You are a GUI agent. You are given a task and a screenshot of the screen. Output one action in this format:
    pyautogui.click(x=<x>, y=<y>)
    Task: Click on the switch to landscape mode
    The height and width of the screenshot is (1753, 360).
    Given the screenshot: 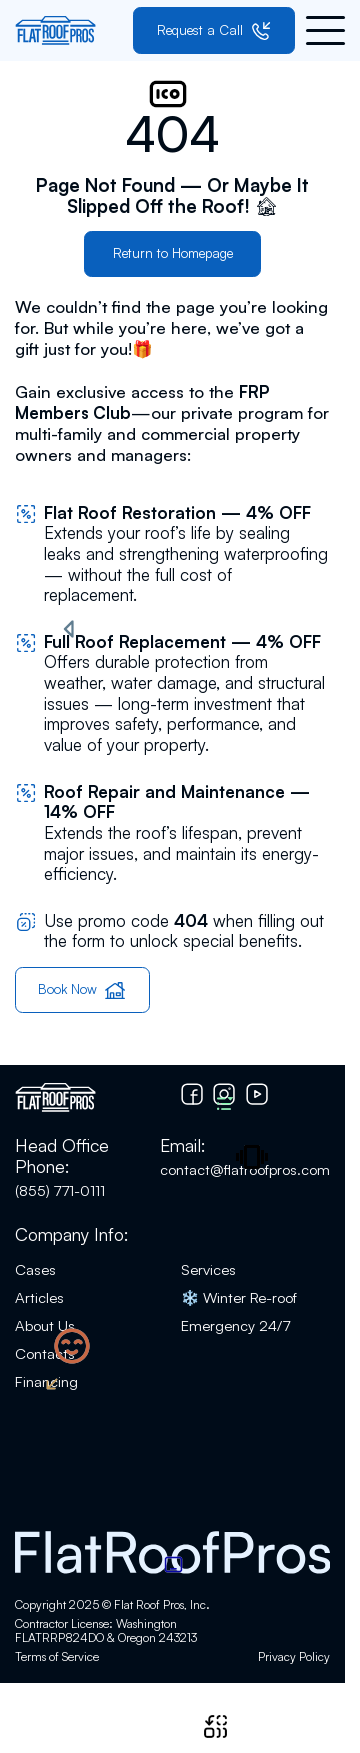 What is the action you would take?
    pyautogui.click(x=173, y=1564)
    